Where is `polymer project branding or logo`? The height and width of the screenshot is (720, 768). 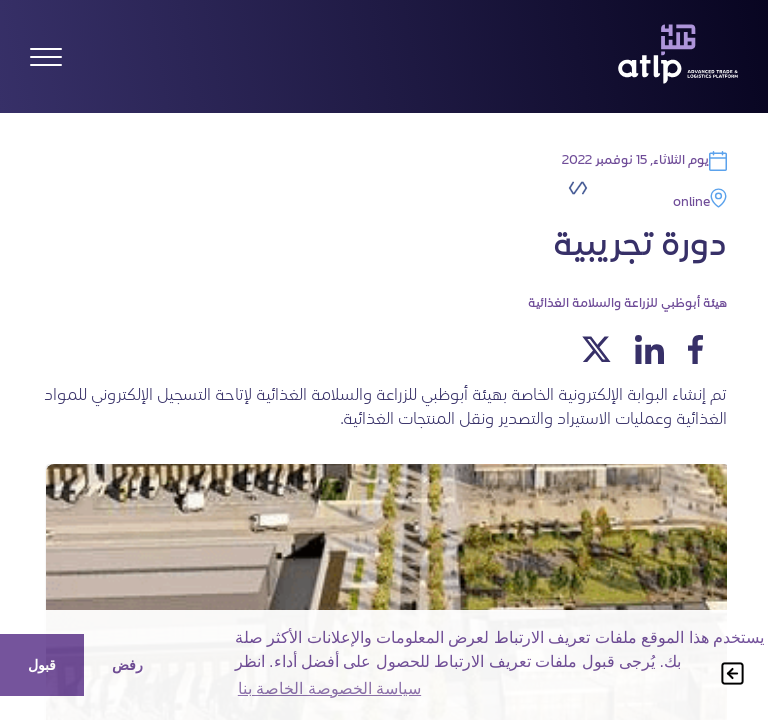 polymer project branding or logo is located at coordinates (578, 188).